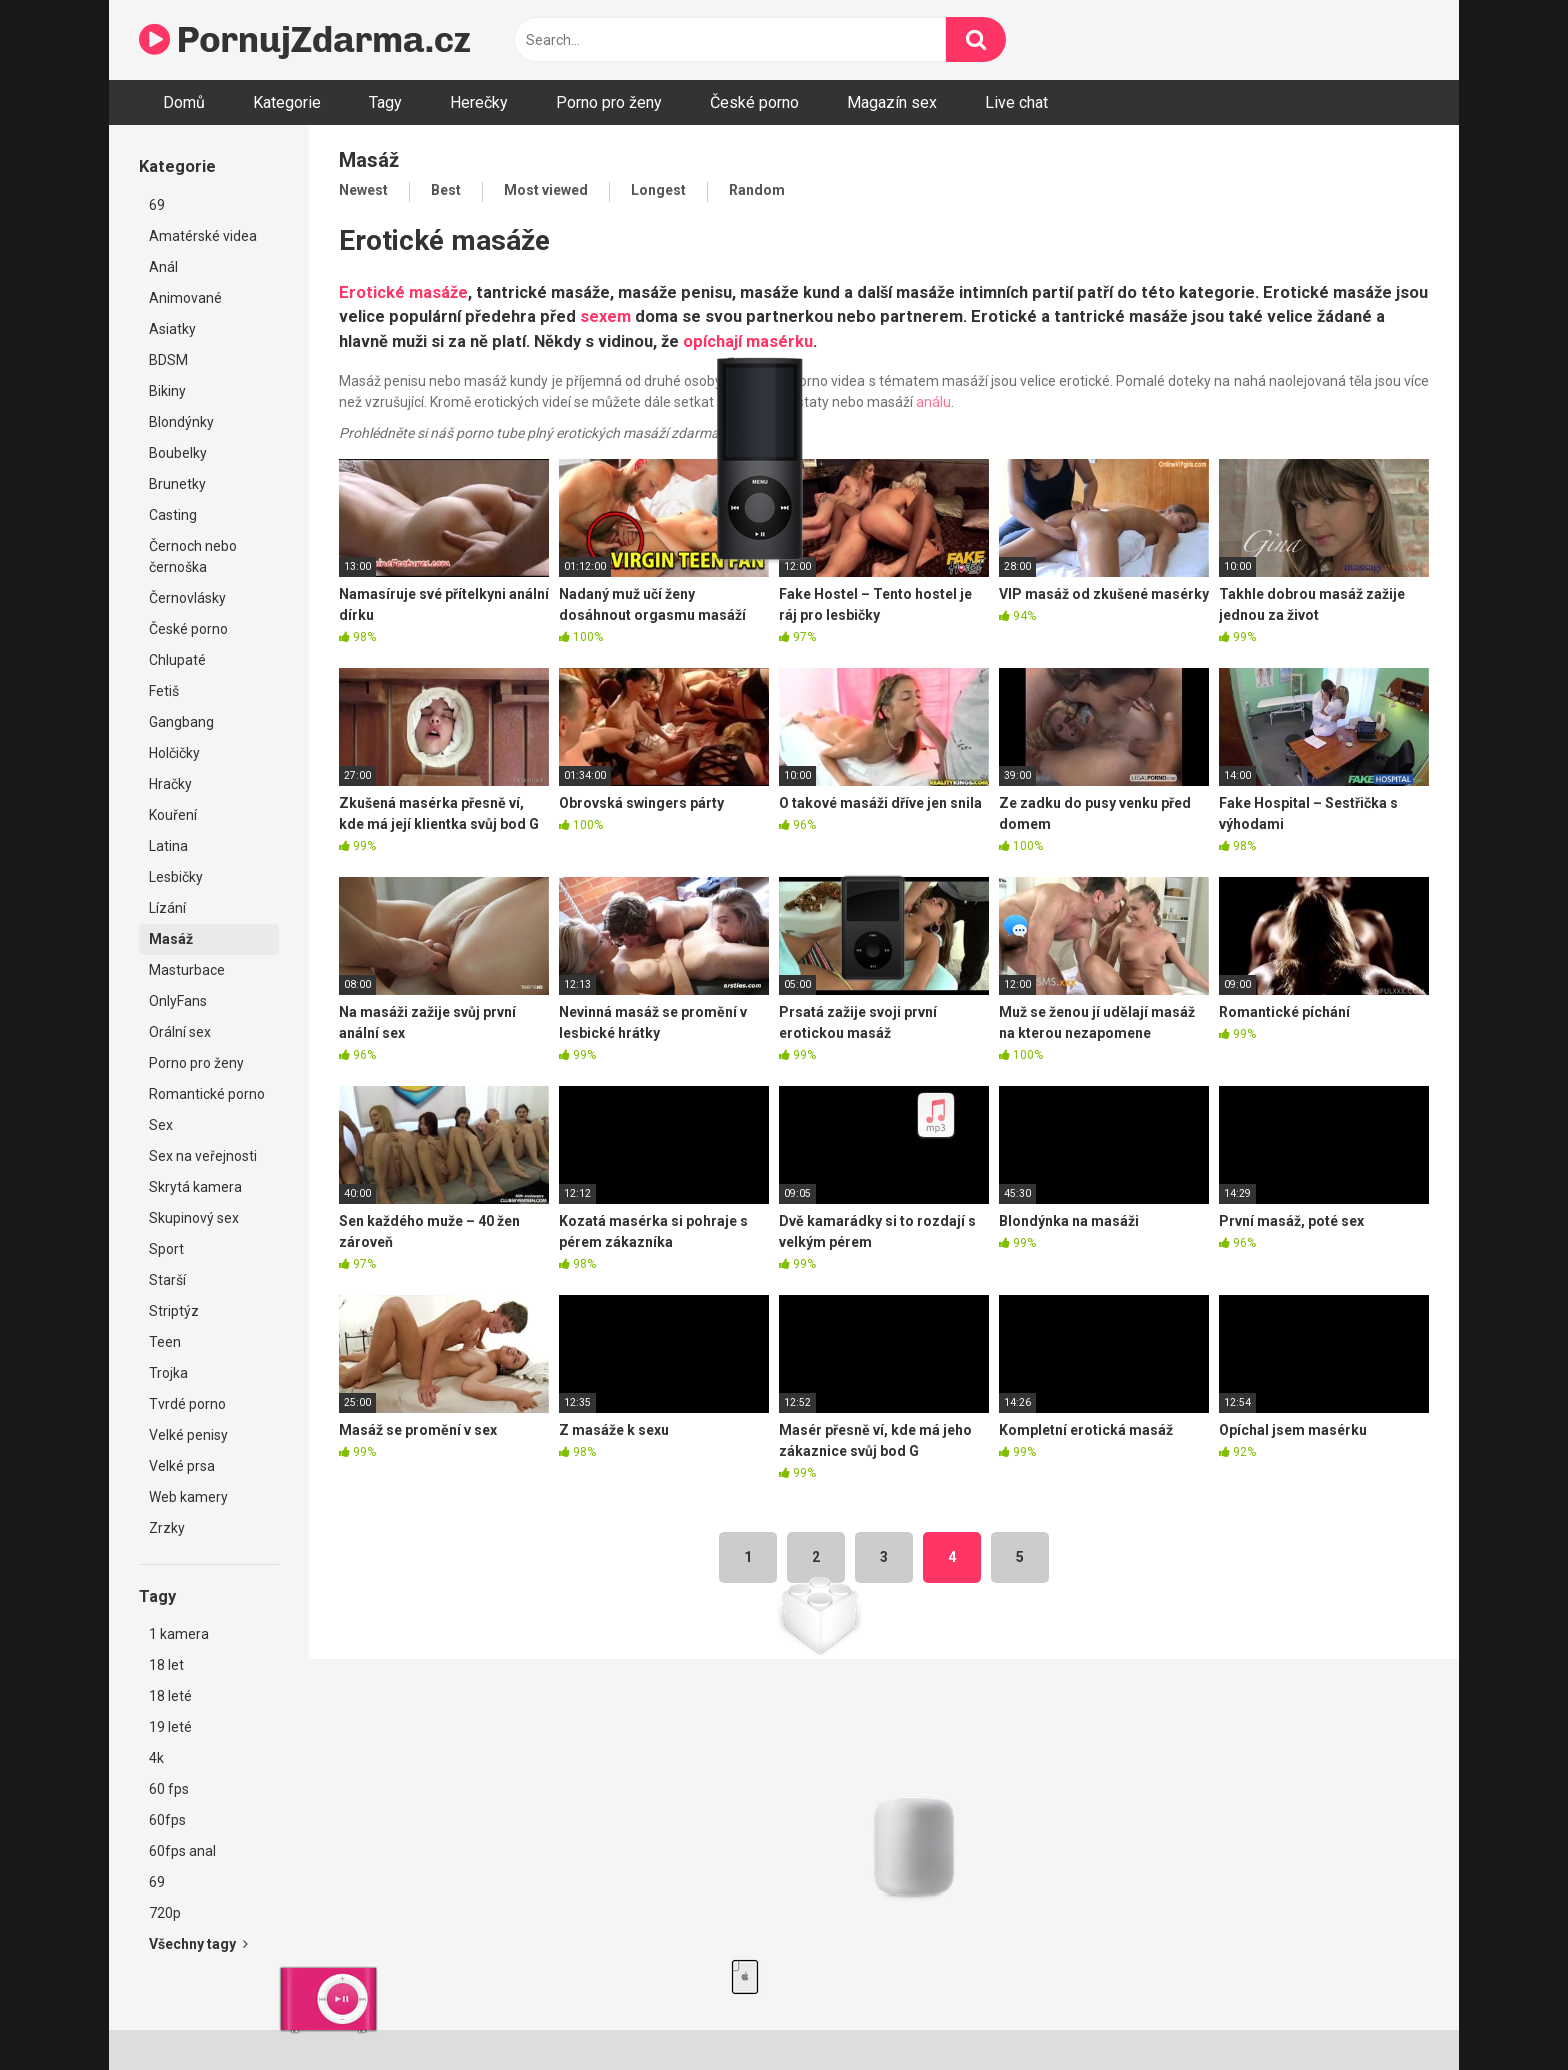 This screenshot has width=1568, height=2070. What do you see at coordinates (745, 1977) in the screenshot?
I see `access airport express device in sidebar` at bounding box center [745, 1977].